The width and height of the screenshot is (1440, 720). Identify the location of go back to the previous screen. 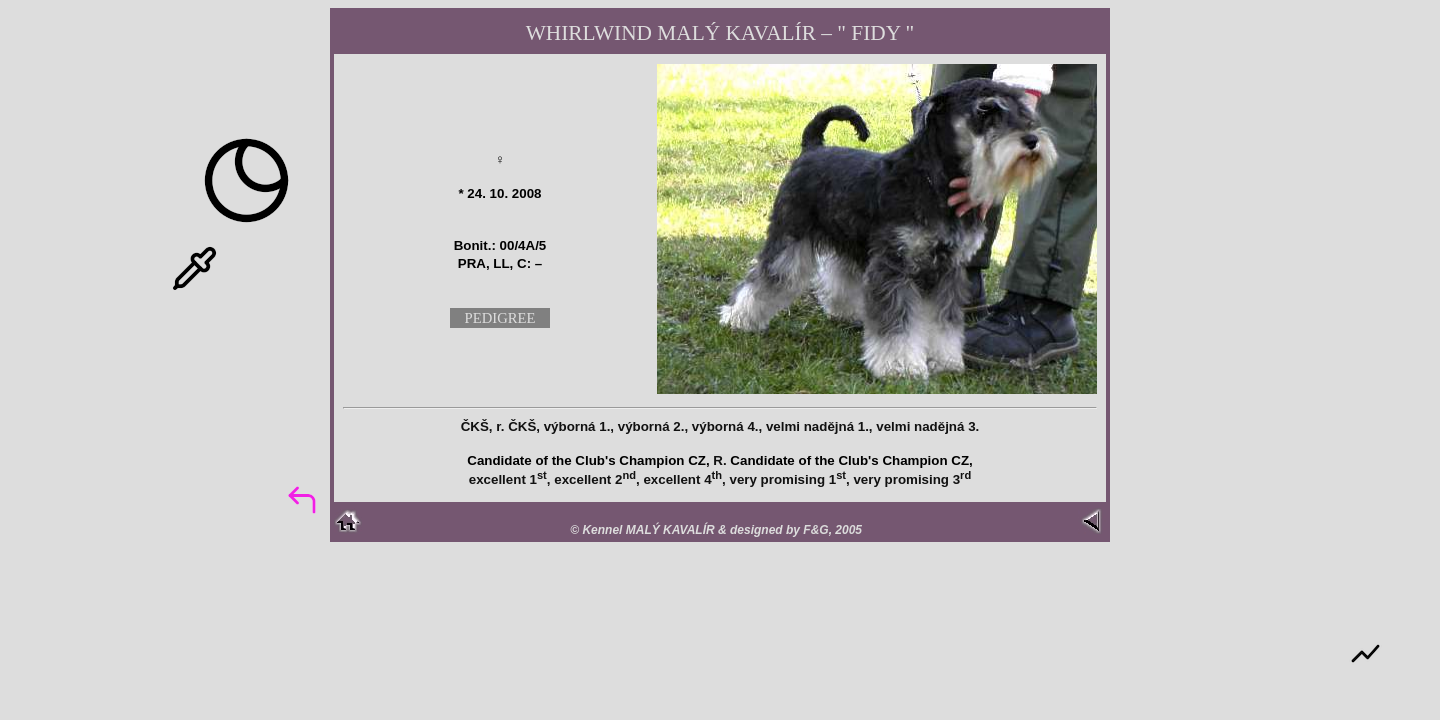
(302, 500).